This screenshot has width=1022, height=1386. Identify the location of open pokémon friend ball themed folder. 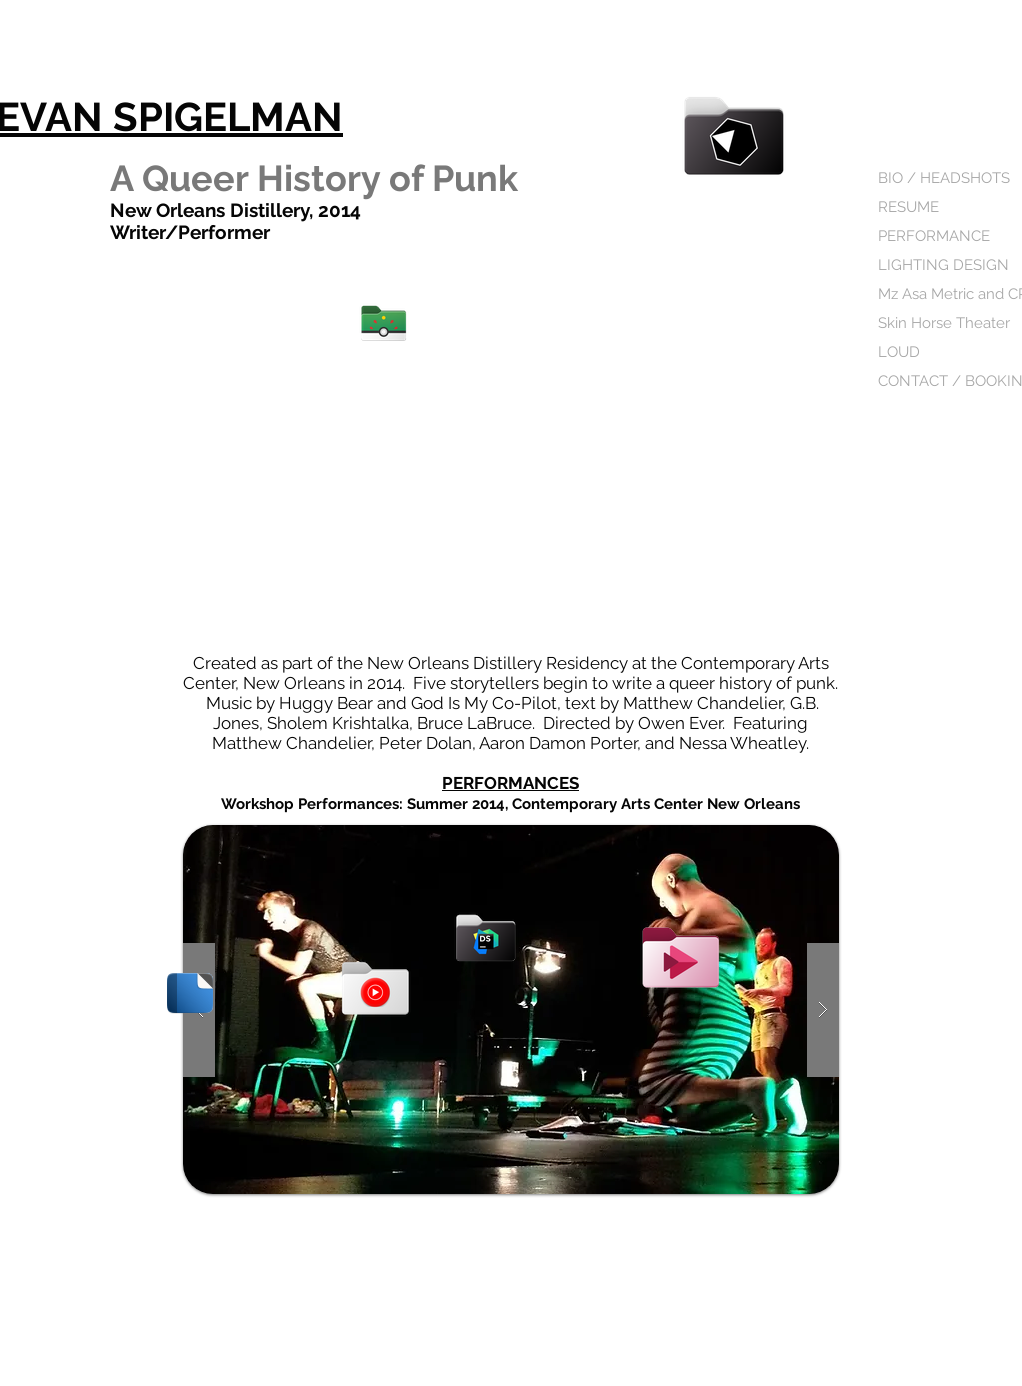
(383, 324).